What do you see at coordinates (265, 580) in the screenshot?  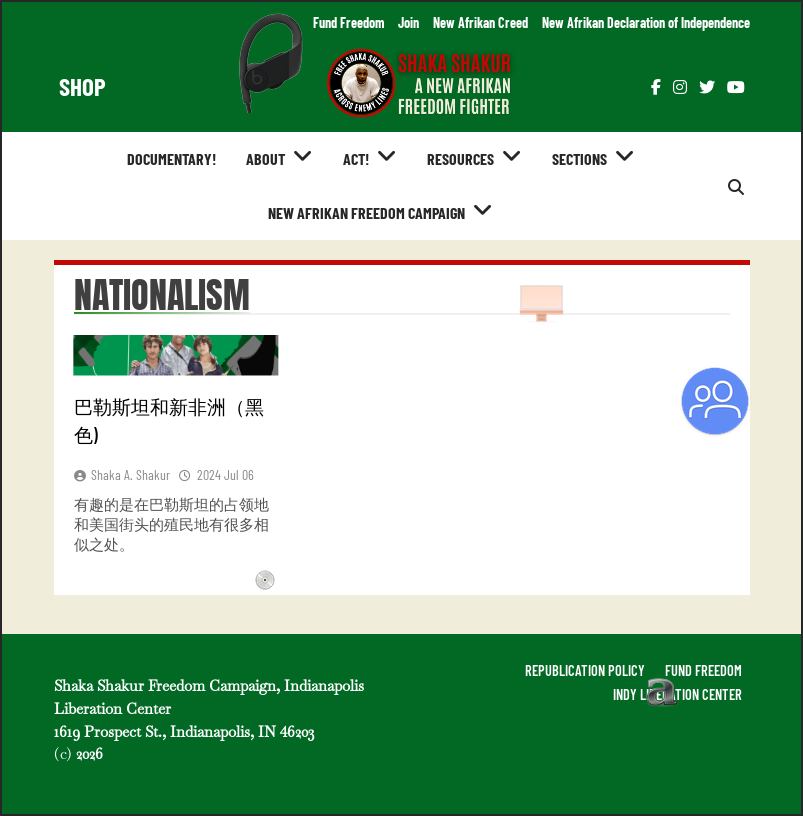 I see `access cd/dvd drive` at bounding box center [265, 580].